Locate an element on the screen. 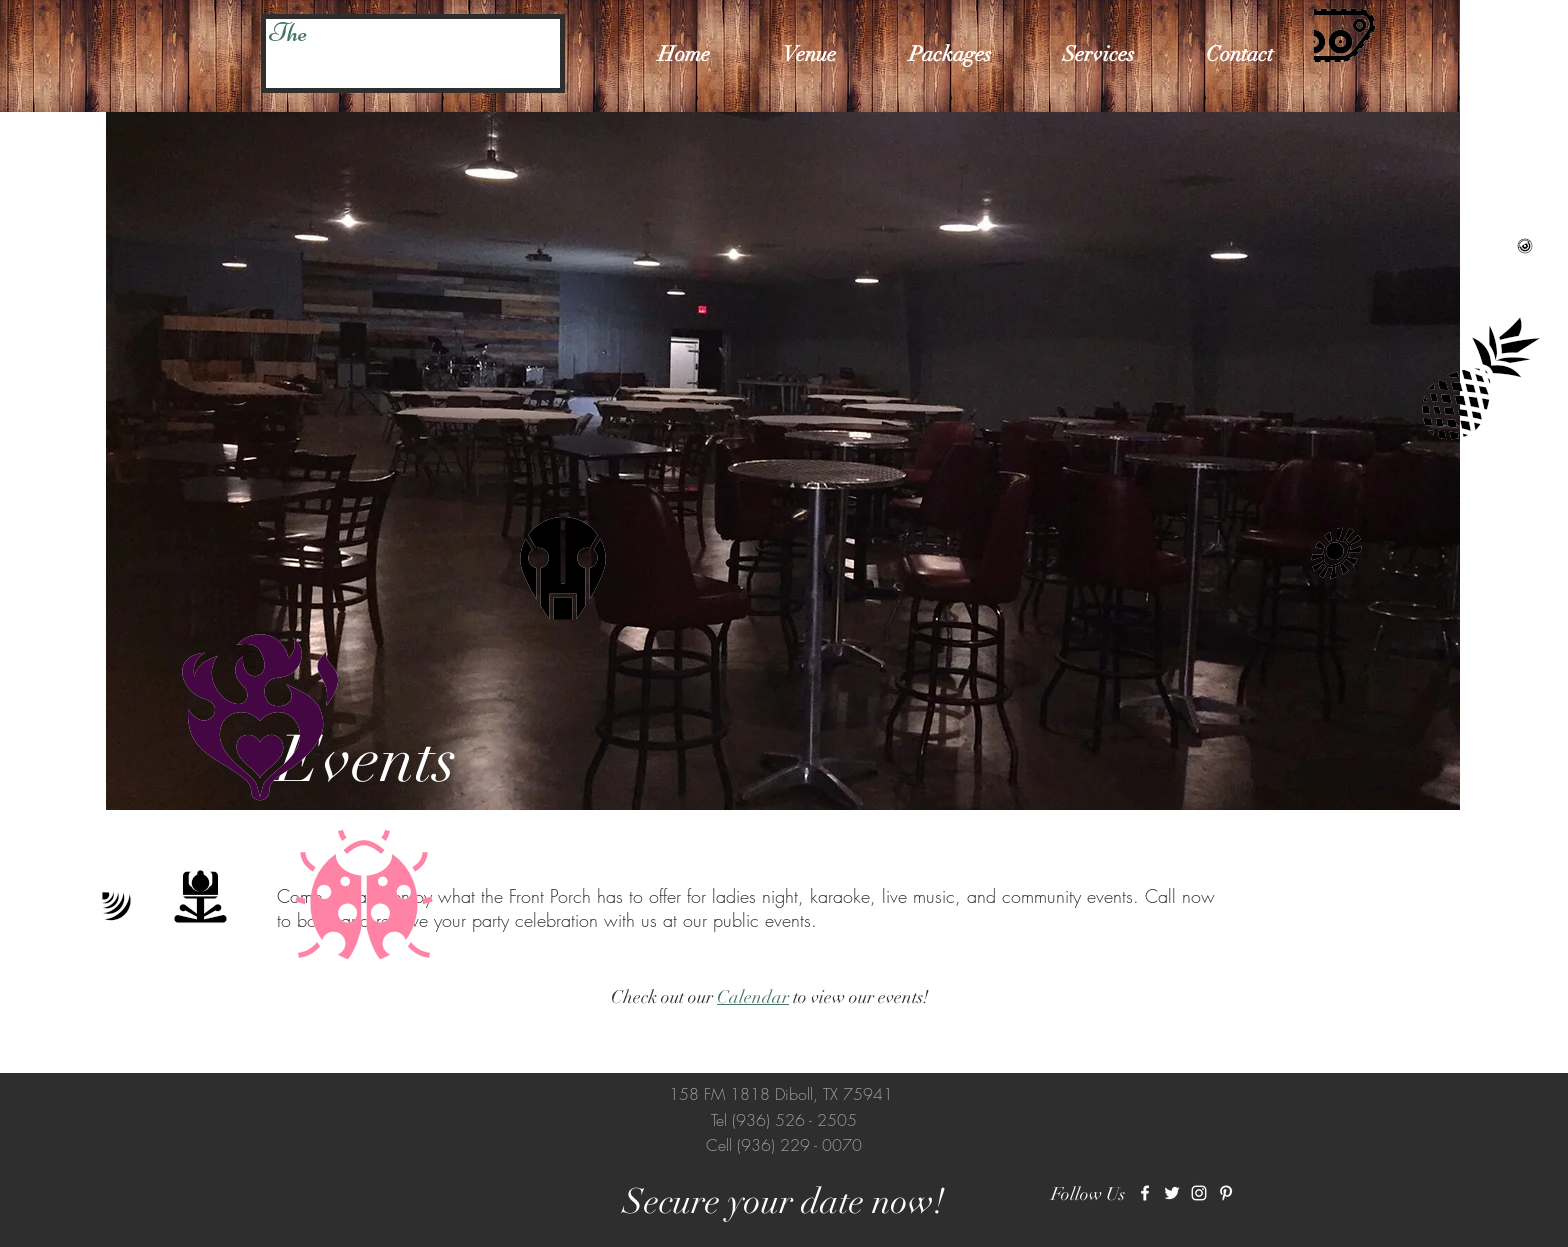  indicates a solar or radiant energy ability is located at coordinates (1337, 553).